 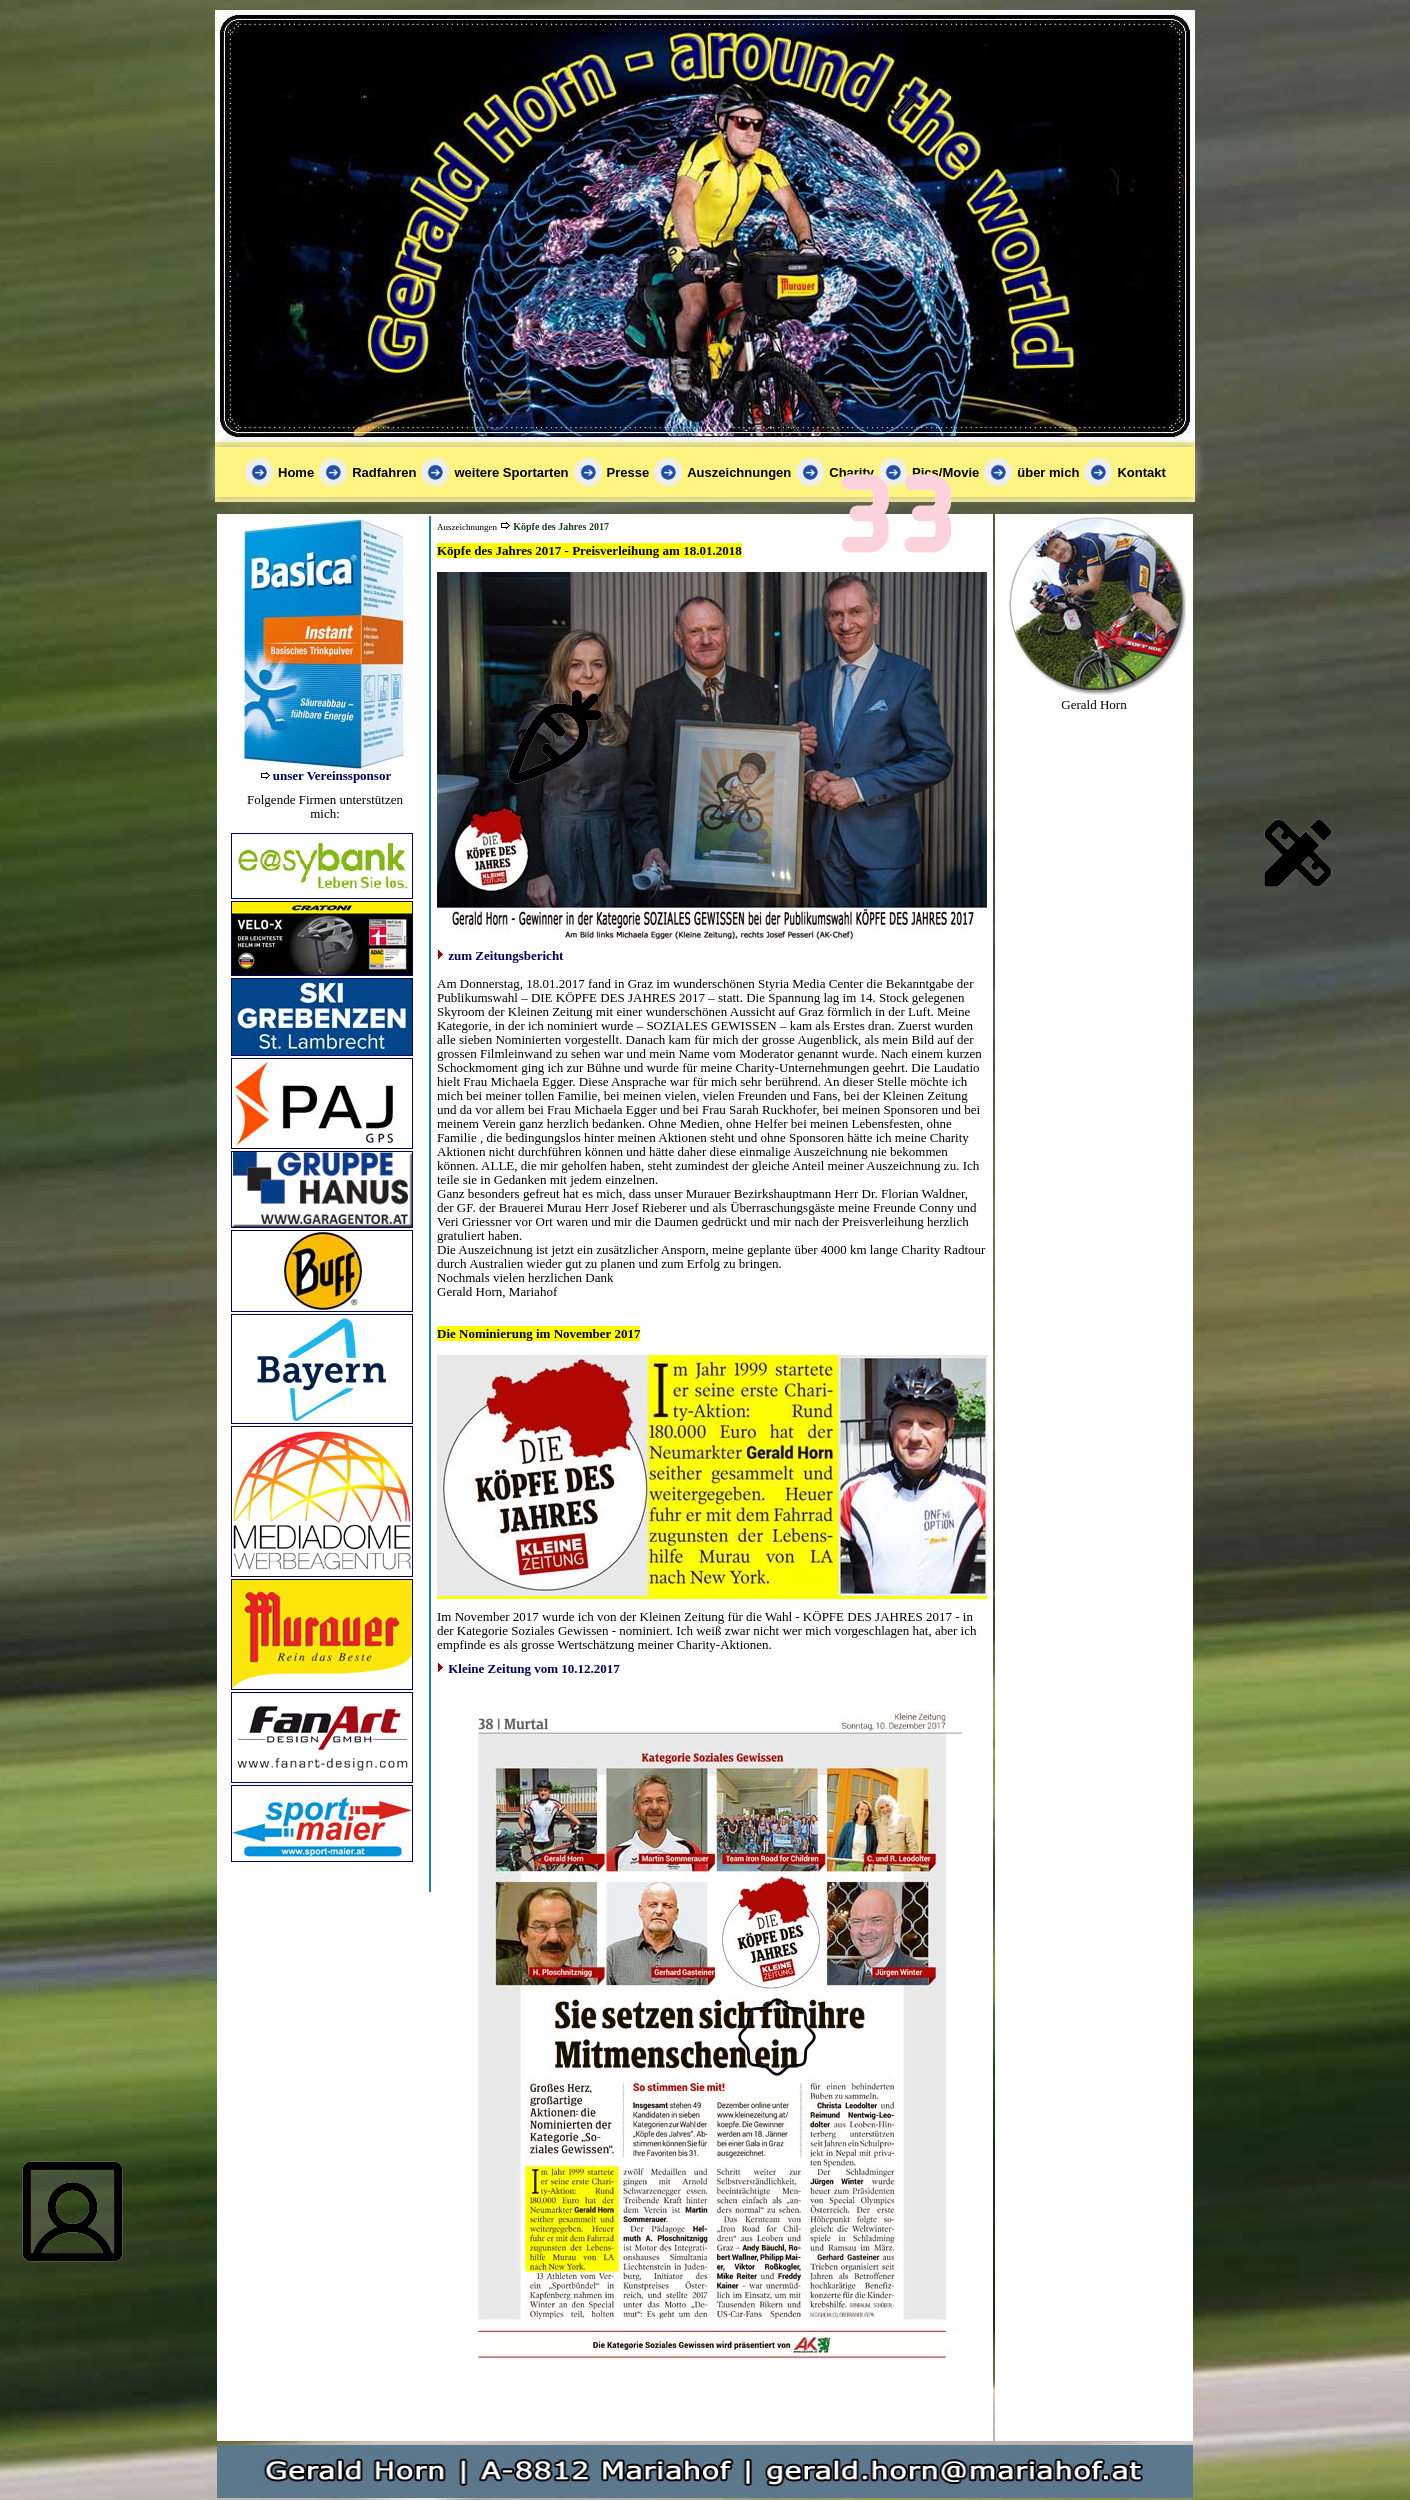 What do you see at coordinates (72, 2211) in the screenshot?
I see `view your profile` at bounding box center [72, 2211].